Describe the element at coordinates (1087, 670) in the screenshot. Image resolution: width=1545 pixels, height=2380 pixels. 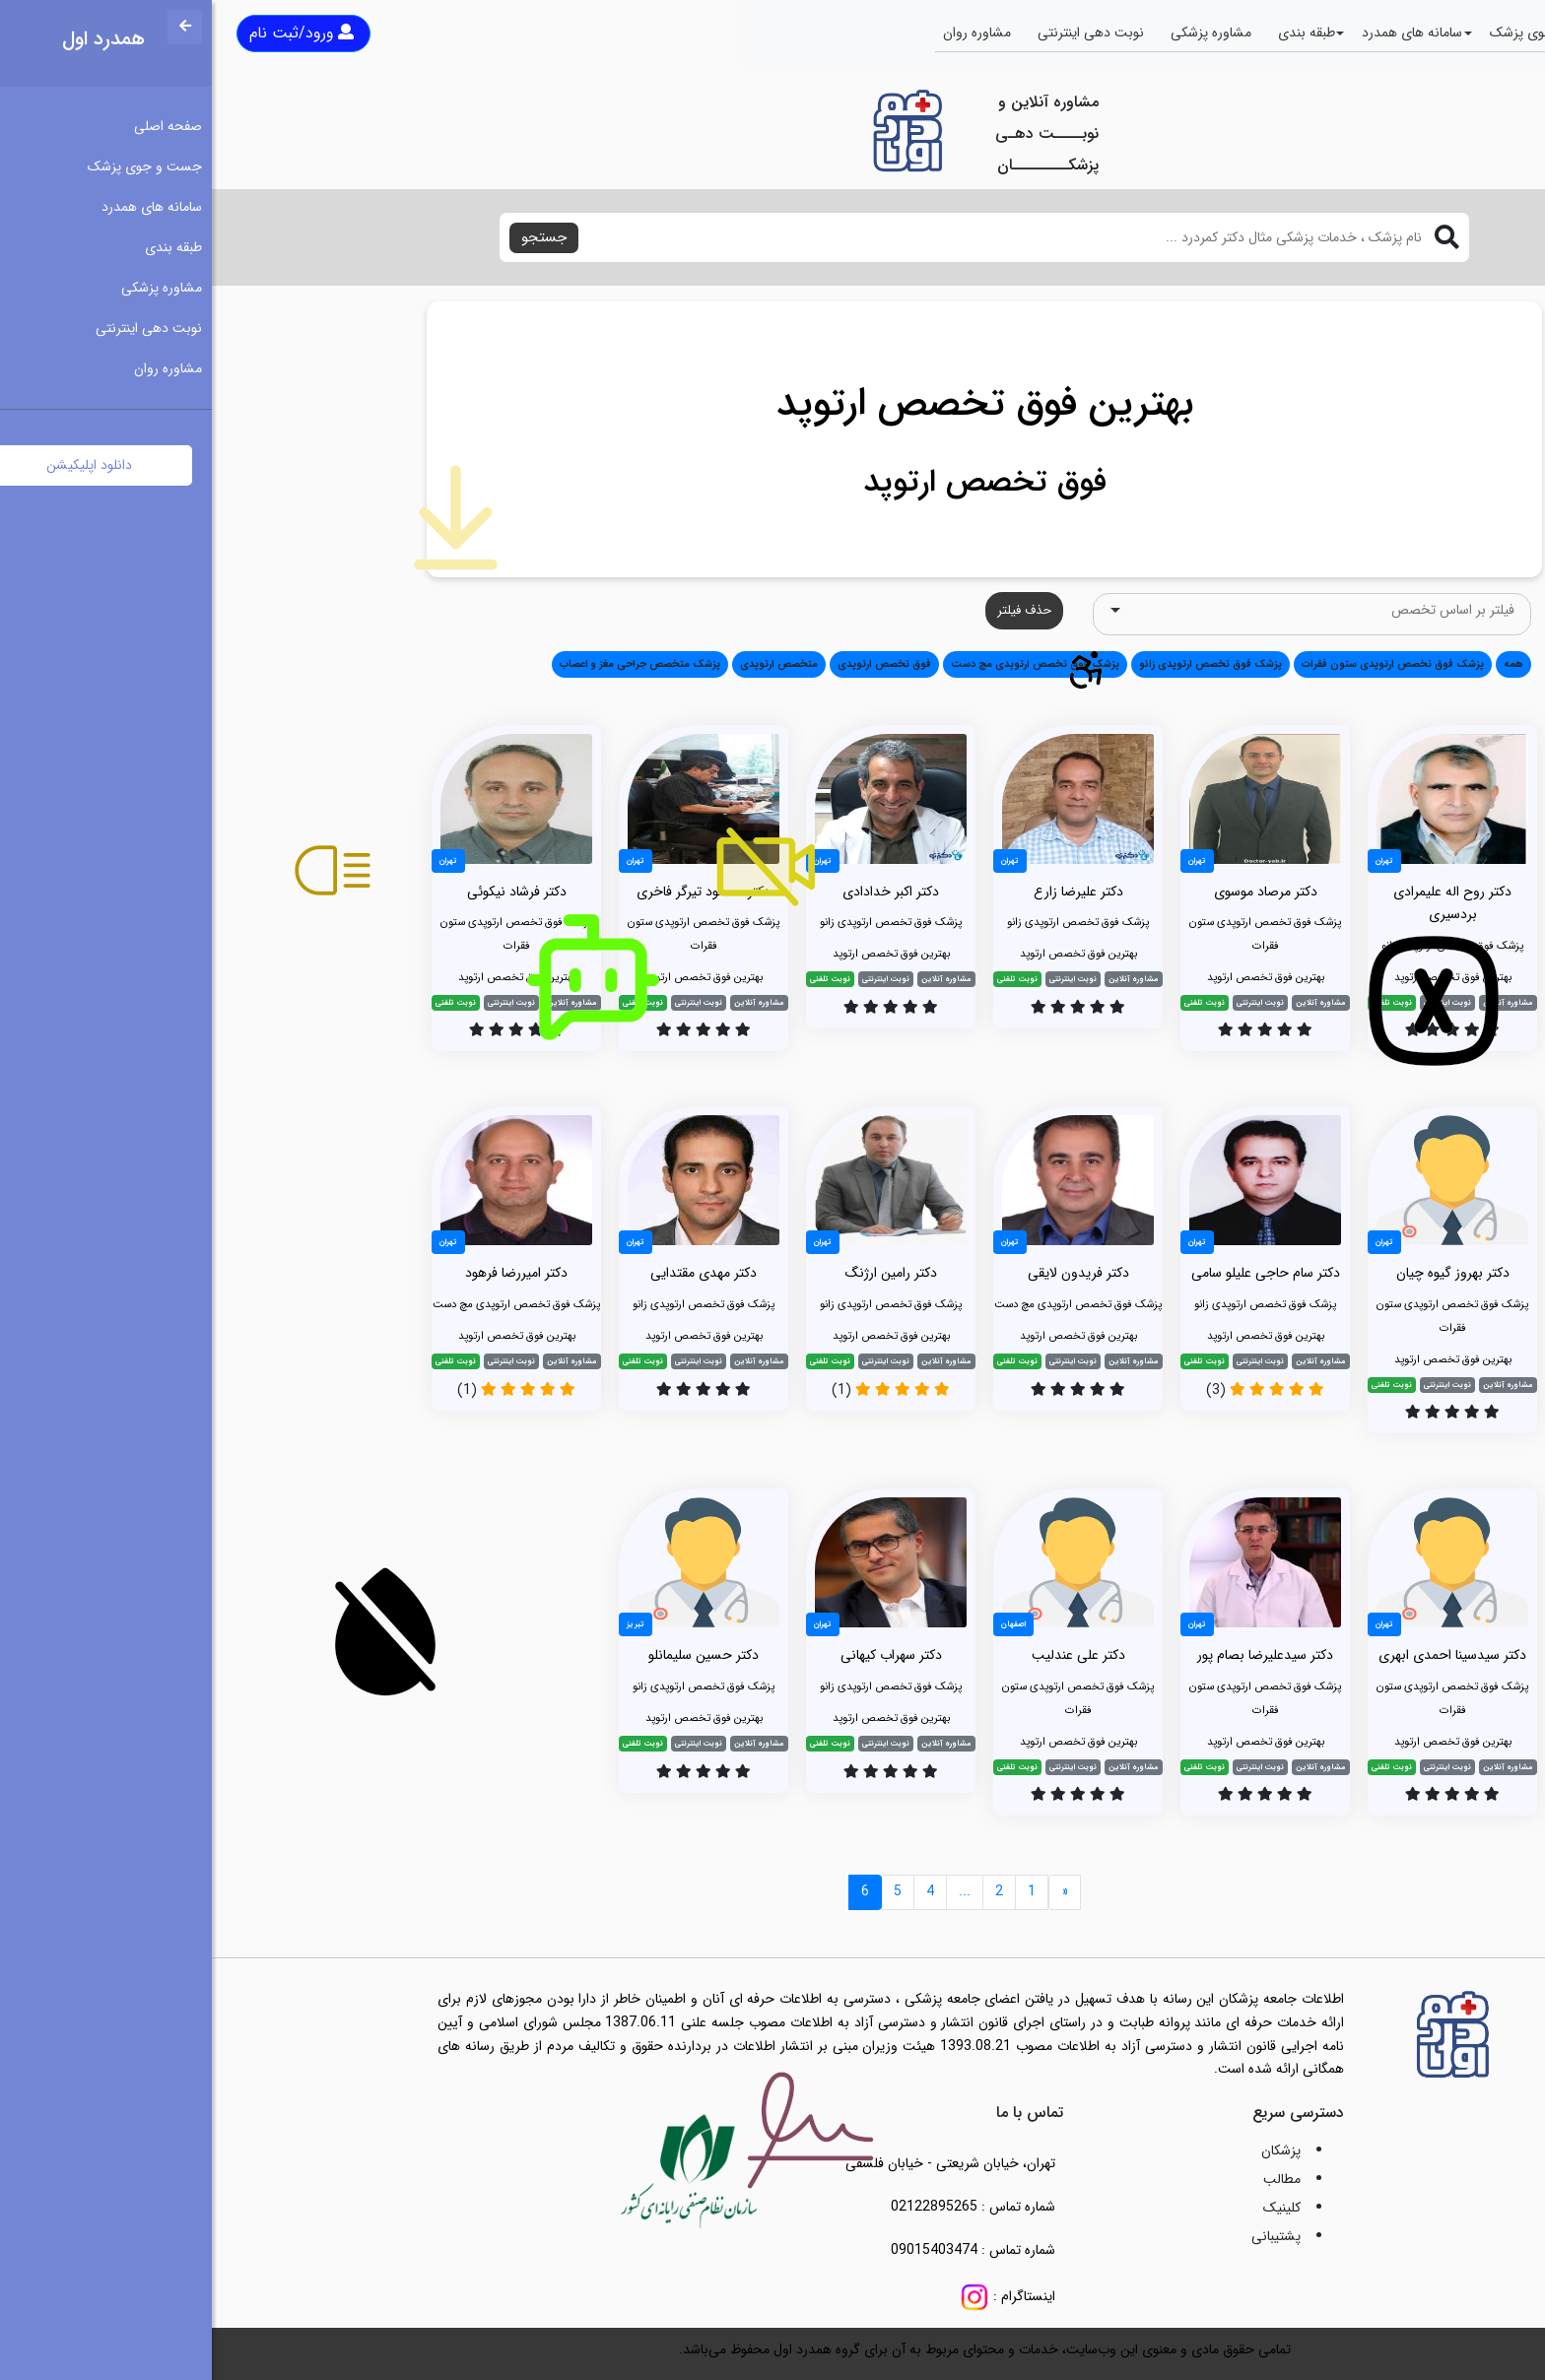
I see `access accessibility settings` at that location.